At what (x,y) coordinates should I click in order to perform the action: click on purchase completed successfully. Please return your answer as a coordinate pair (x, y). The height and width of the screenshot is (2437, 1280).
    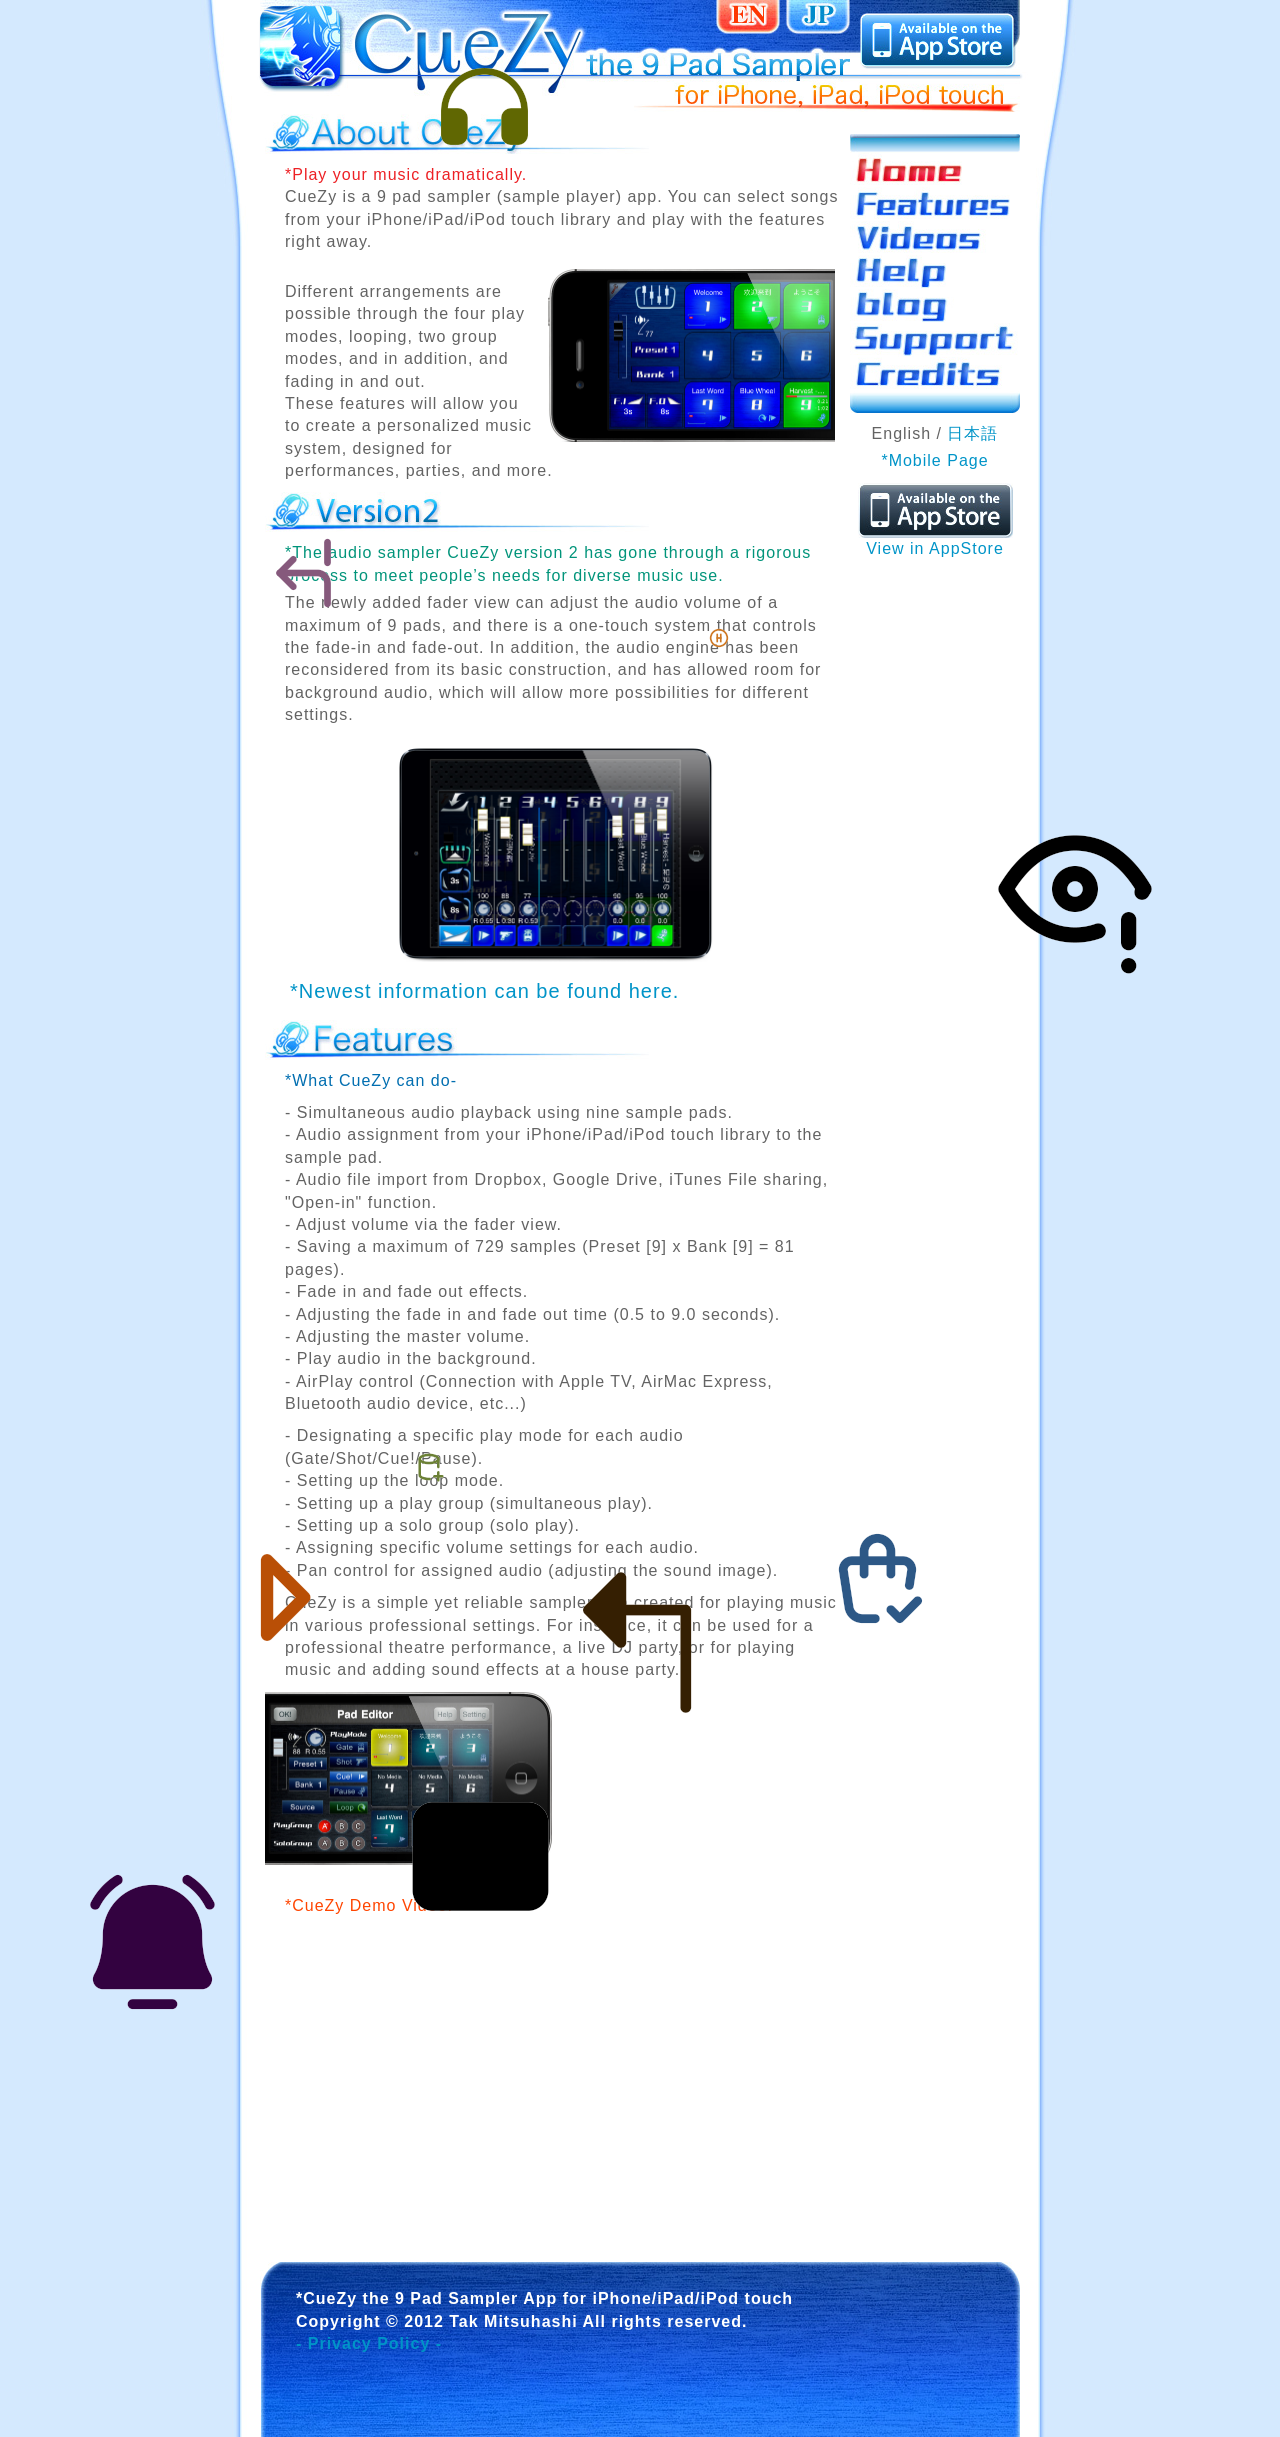
    Looking at the image, I should click on (877, 1578).